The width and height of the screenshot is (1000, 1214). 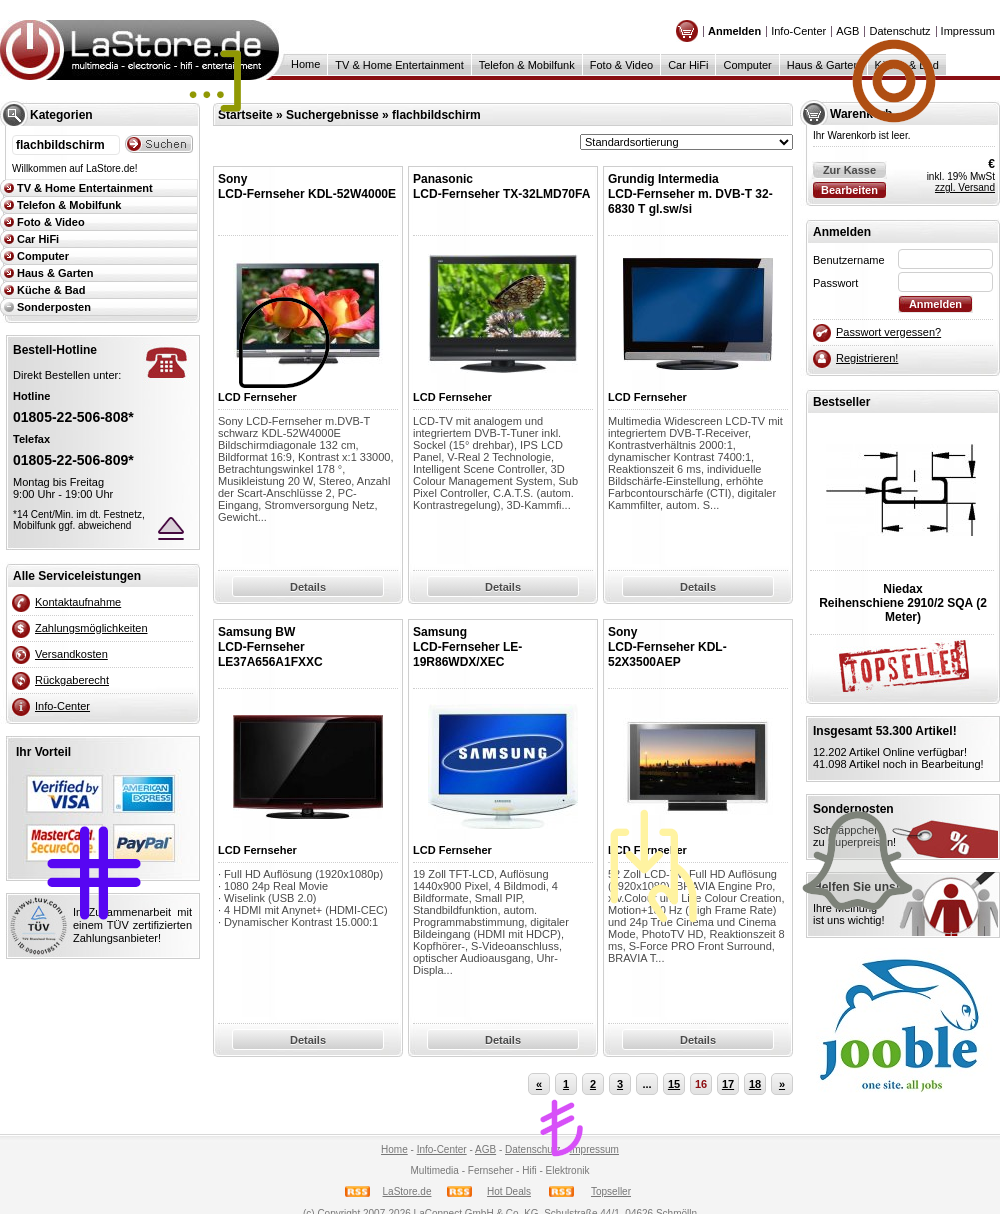 What do you see at coordinates (648, 866) in the screenshot?
I see `withdraw funds or cash out` at bounding box center [648, 866].